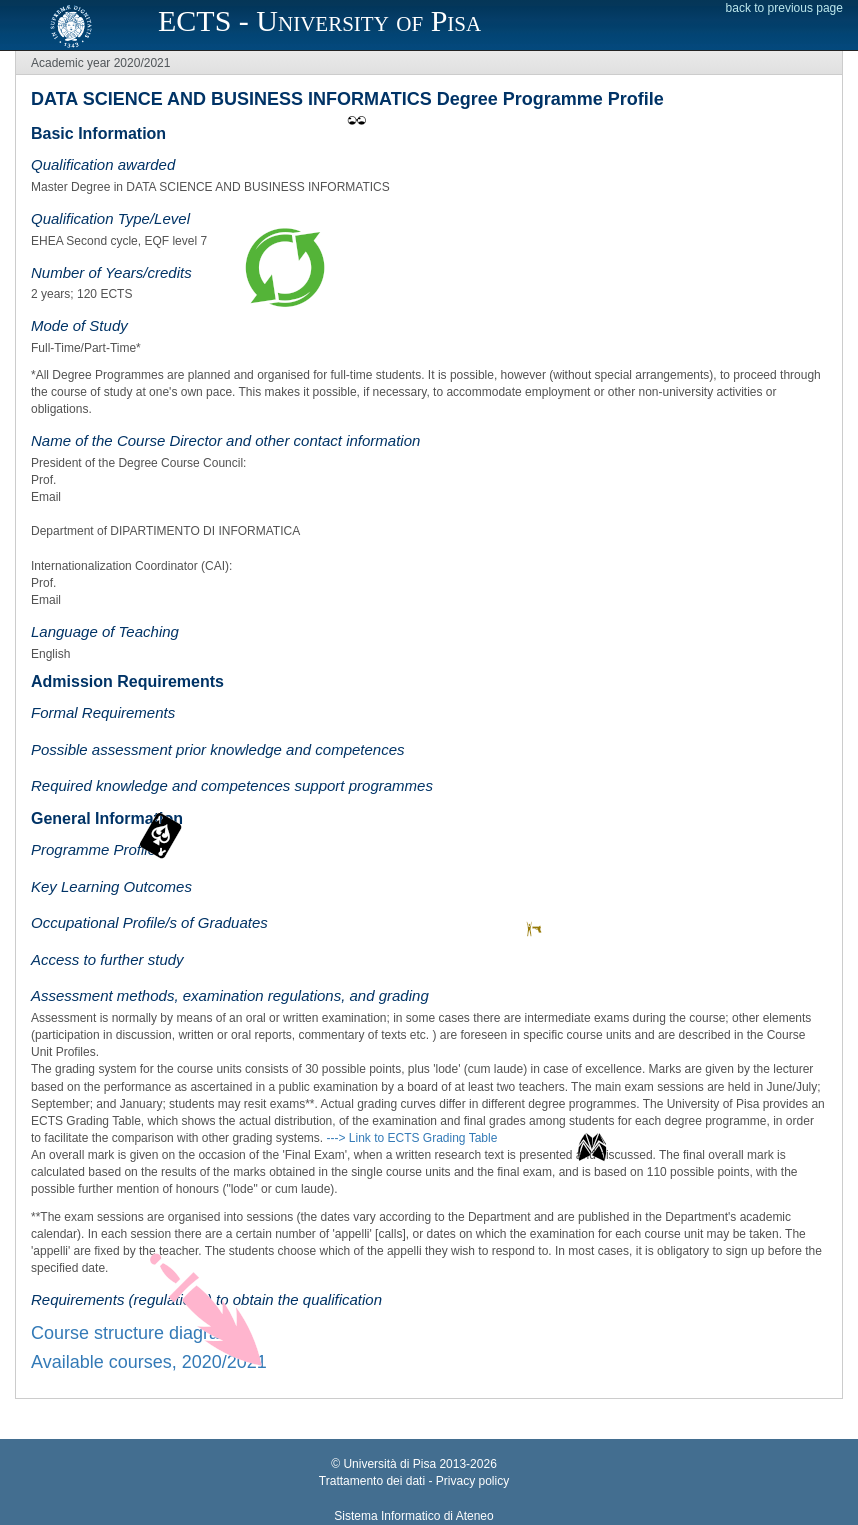  I want to click on refresh or reload content, so click(285, 267).